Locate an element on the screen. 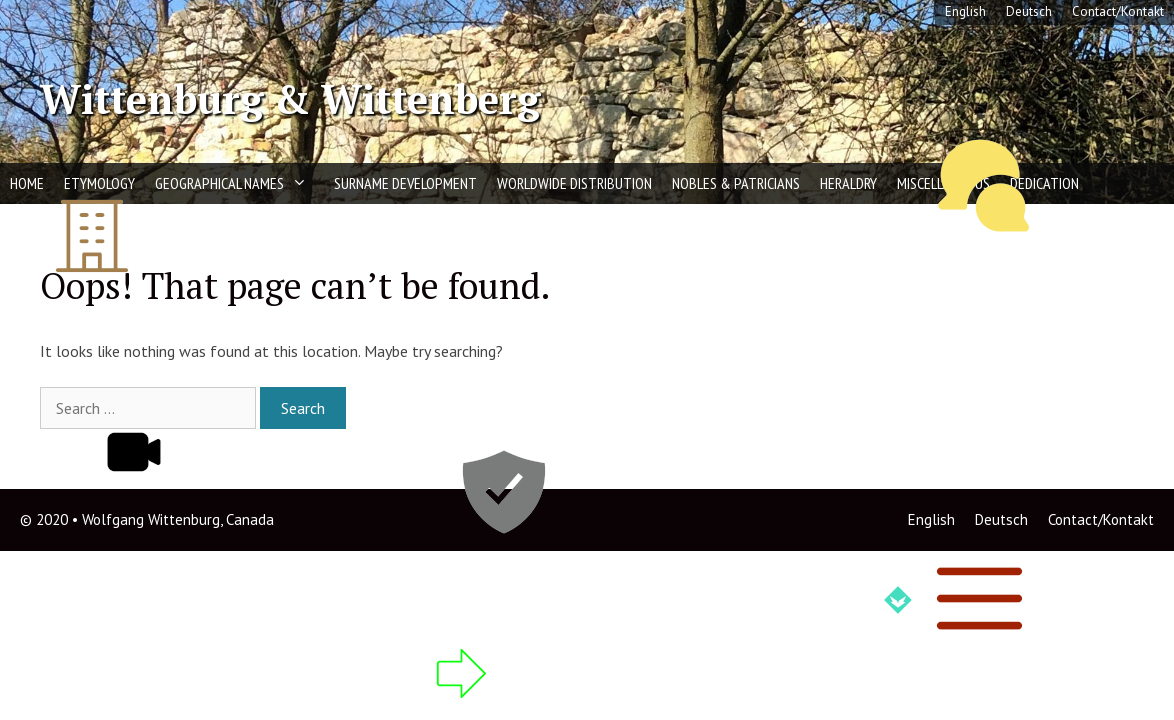  access a forum channel is located at coordinates (984, 183).